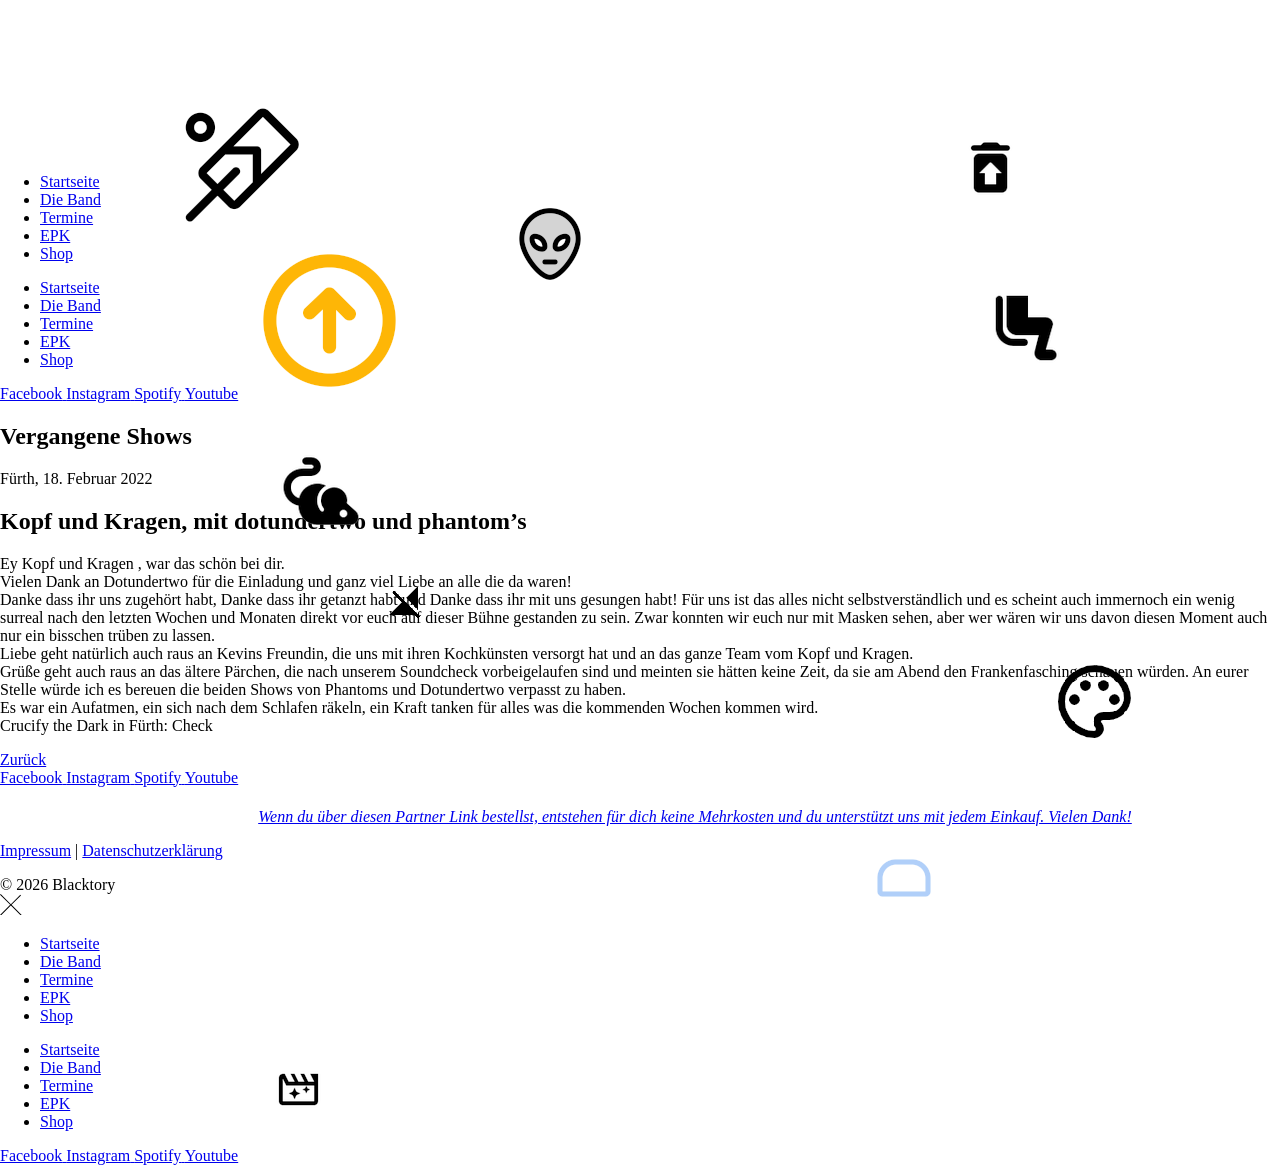 This screenshot has height=1165, width=1280. I want to click on request pest control services for rodents, so click(321, 491).